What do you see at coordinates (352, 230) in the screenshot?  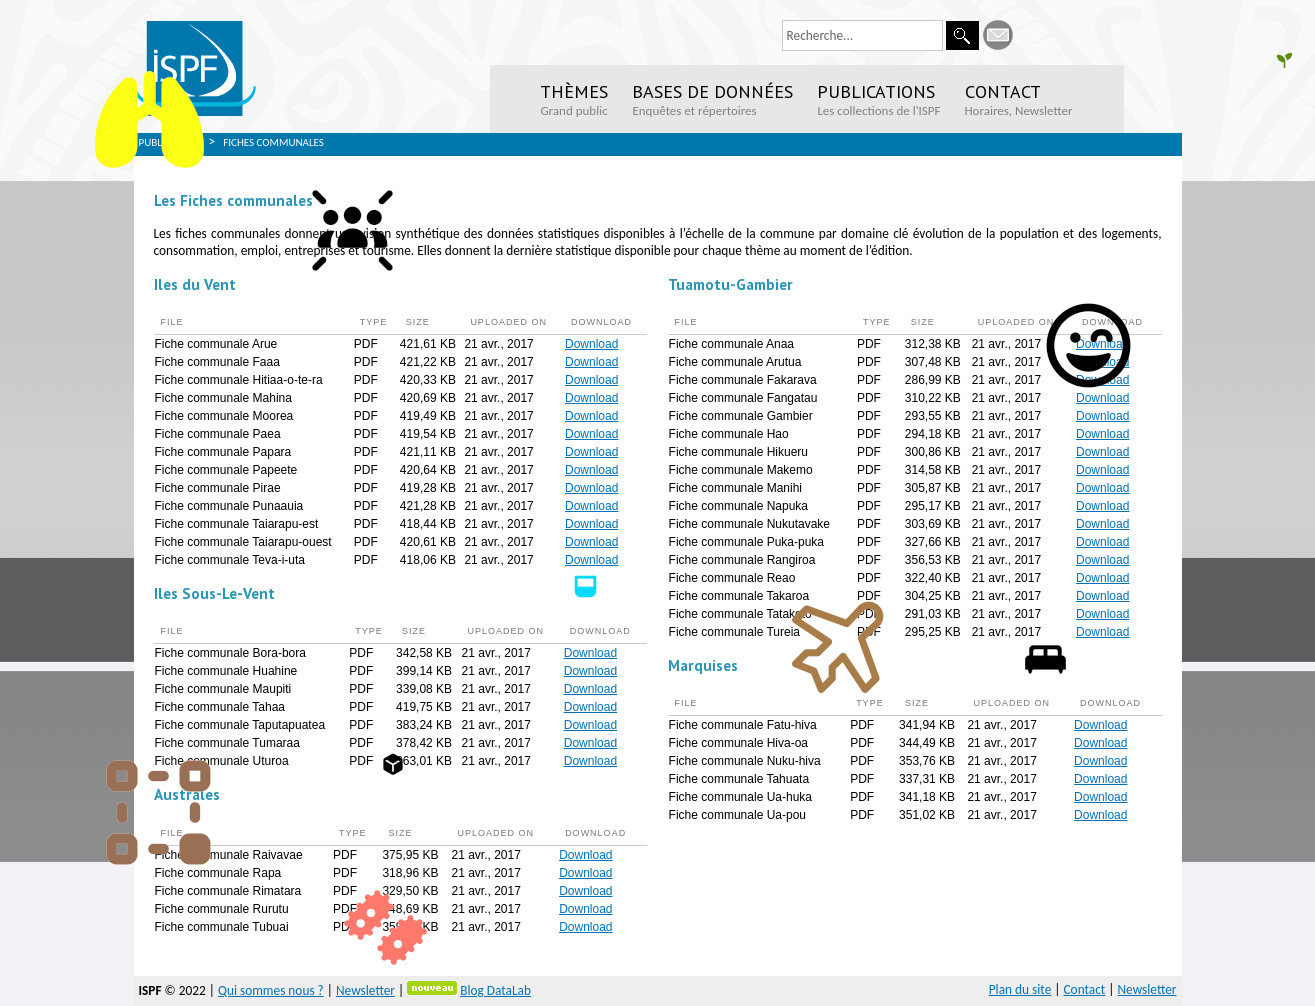 I see `view active or highlighted team members` at bounding box center [352, 230].